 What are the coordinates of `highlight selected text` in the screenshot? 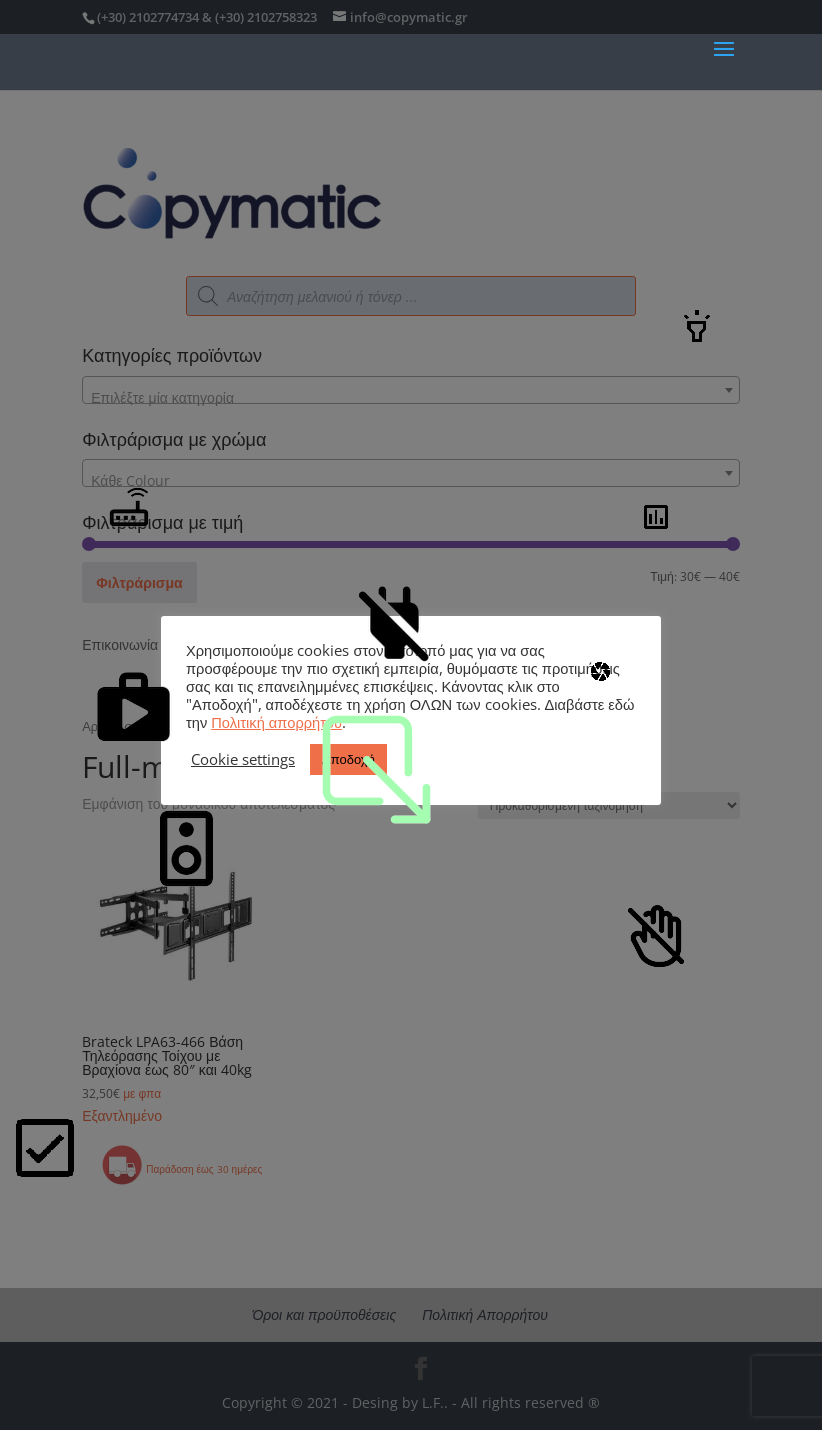 It's located at (697, 326).